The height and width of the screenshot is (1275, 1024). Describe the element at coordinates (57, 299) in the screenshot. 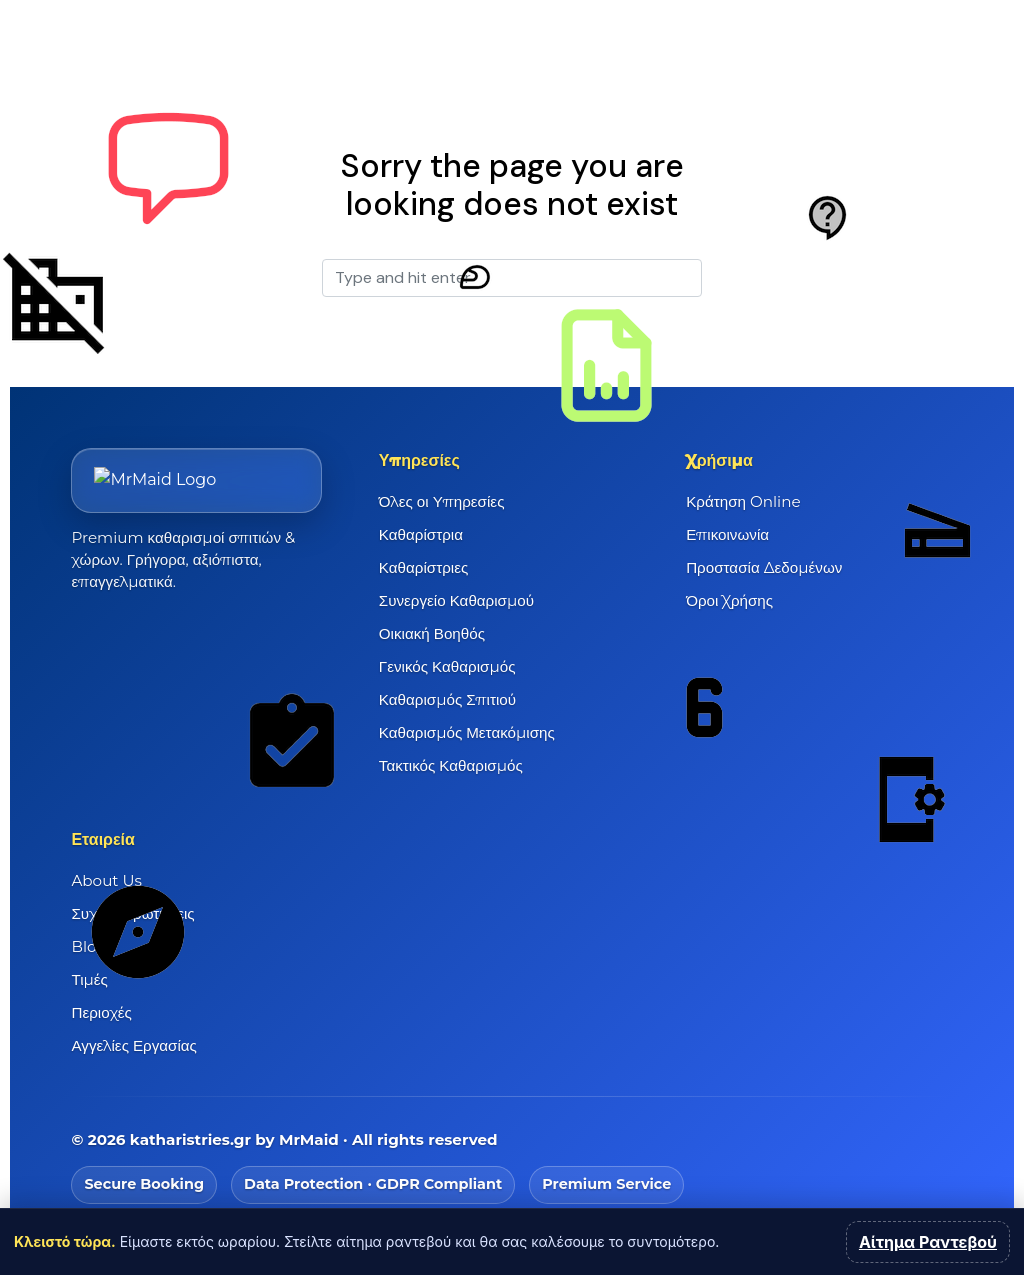

I see `indicates a website or domain is unavailable` at that location.